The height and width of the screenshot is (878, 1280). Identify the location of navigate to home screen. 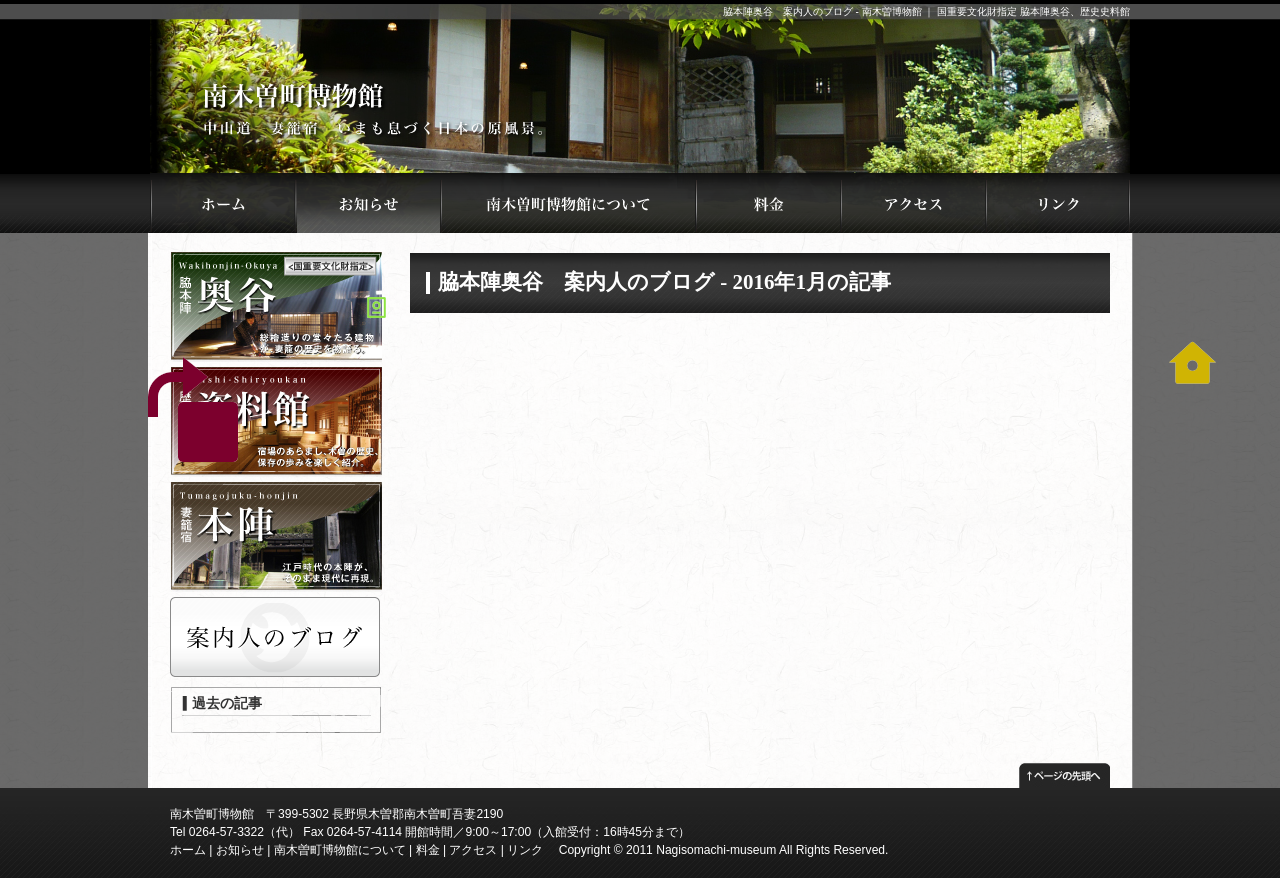
(1192, 364).